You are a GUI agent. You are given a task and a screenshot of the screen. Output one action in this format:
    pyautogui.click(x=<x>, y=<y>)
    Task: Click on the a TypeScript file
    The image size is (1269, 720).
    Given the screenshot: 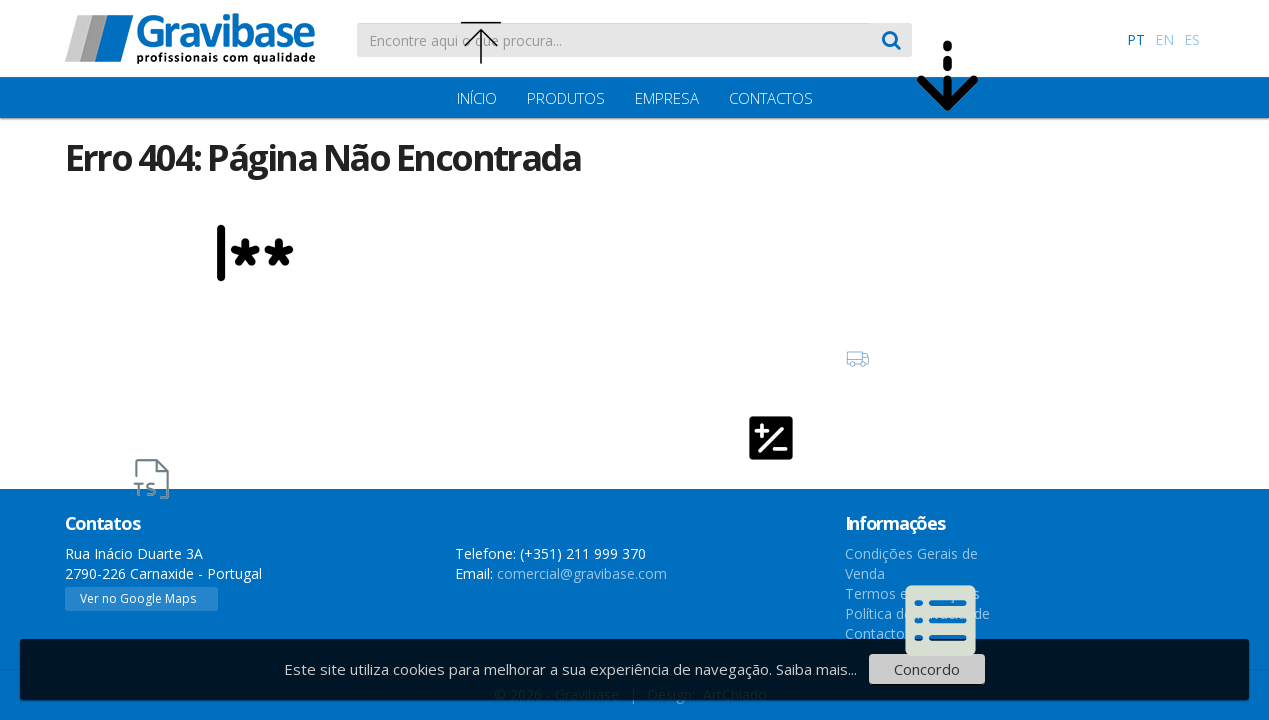 What is the action you would take?
    pyautogui.click(x=152, y=479)
    